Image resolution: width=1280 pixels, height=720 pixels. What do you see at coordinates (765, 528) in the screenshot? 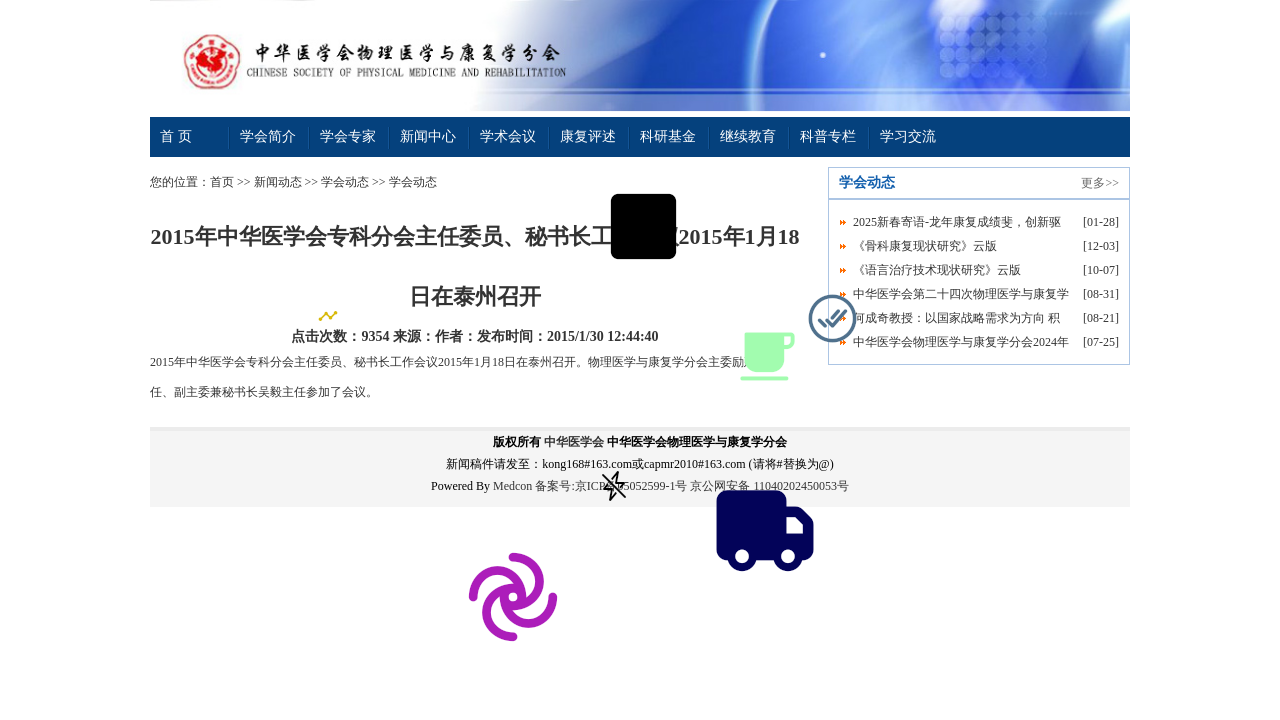
I see `view shipping or delivery status` at bounding box center [765, 528].